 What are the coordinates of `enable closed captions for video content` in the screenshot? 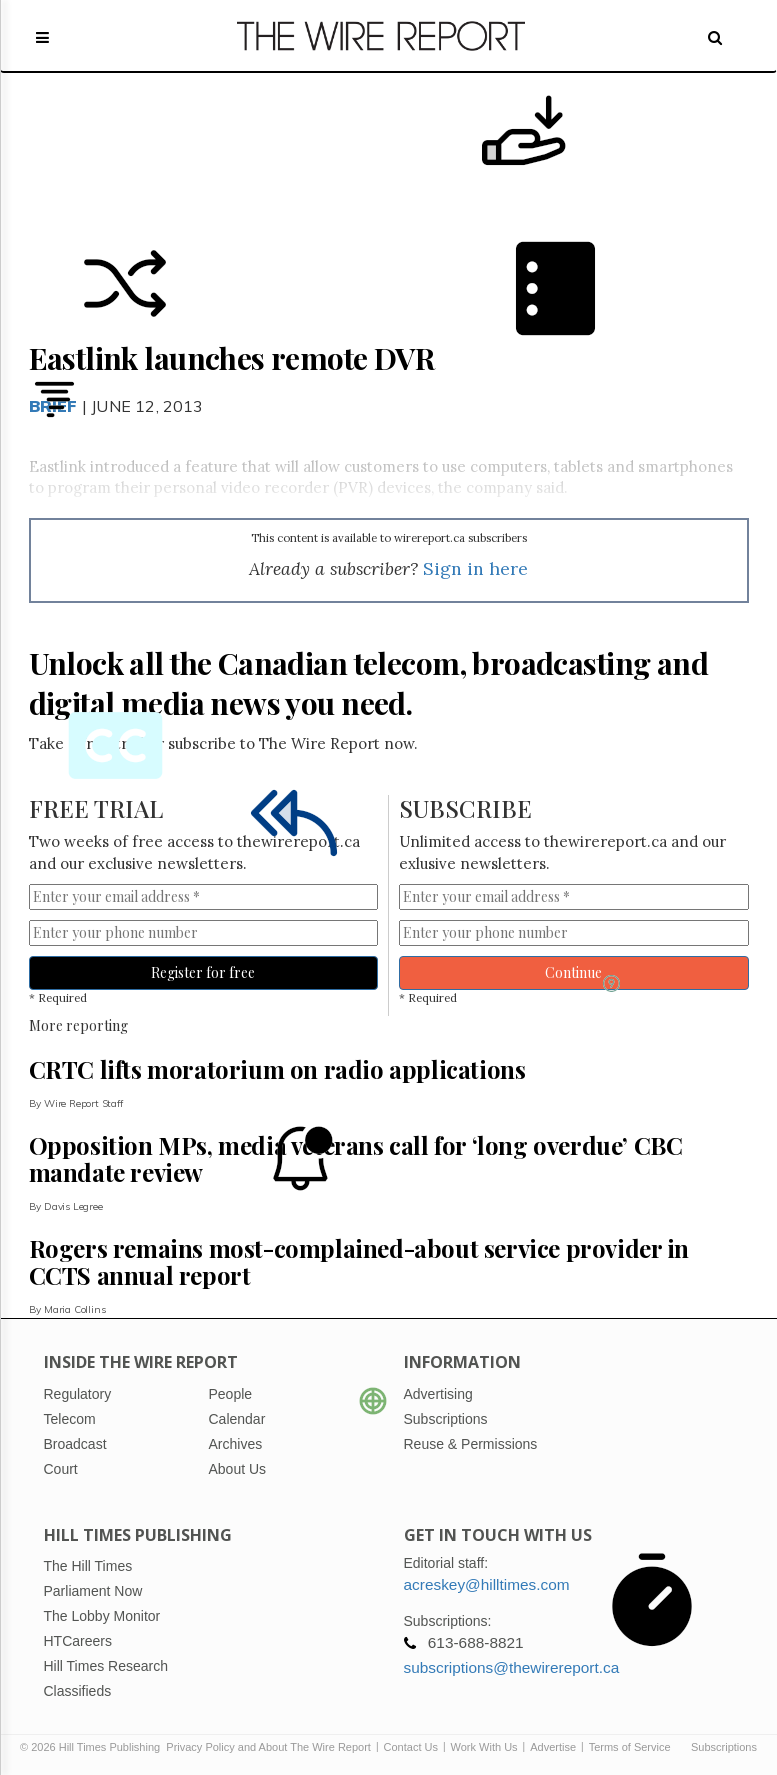 It's located at (115, 745).